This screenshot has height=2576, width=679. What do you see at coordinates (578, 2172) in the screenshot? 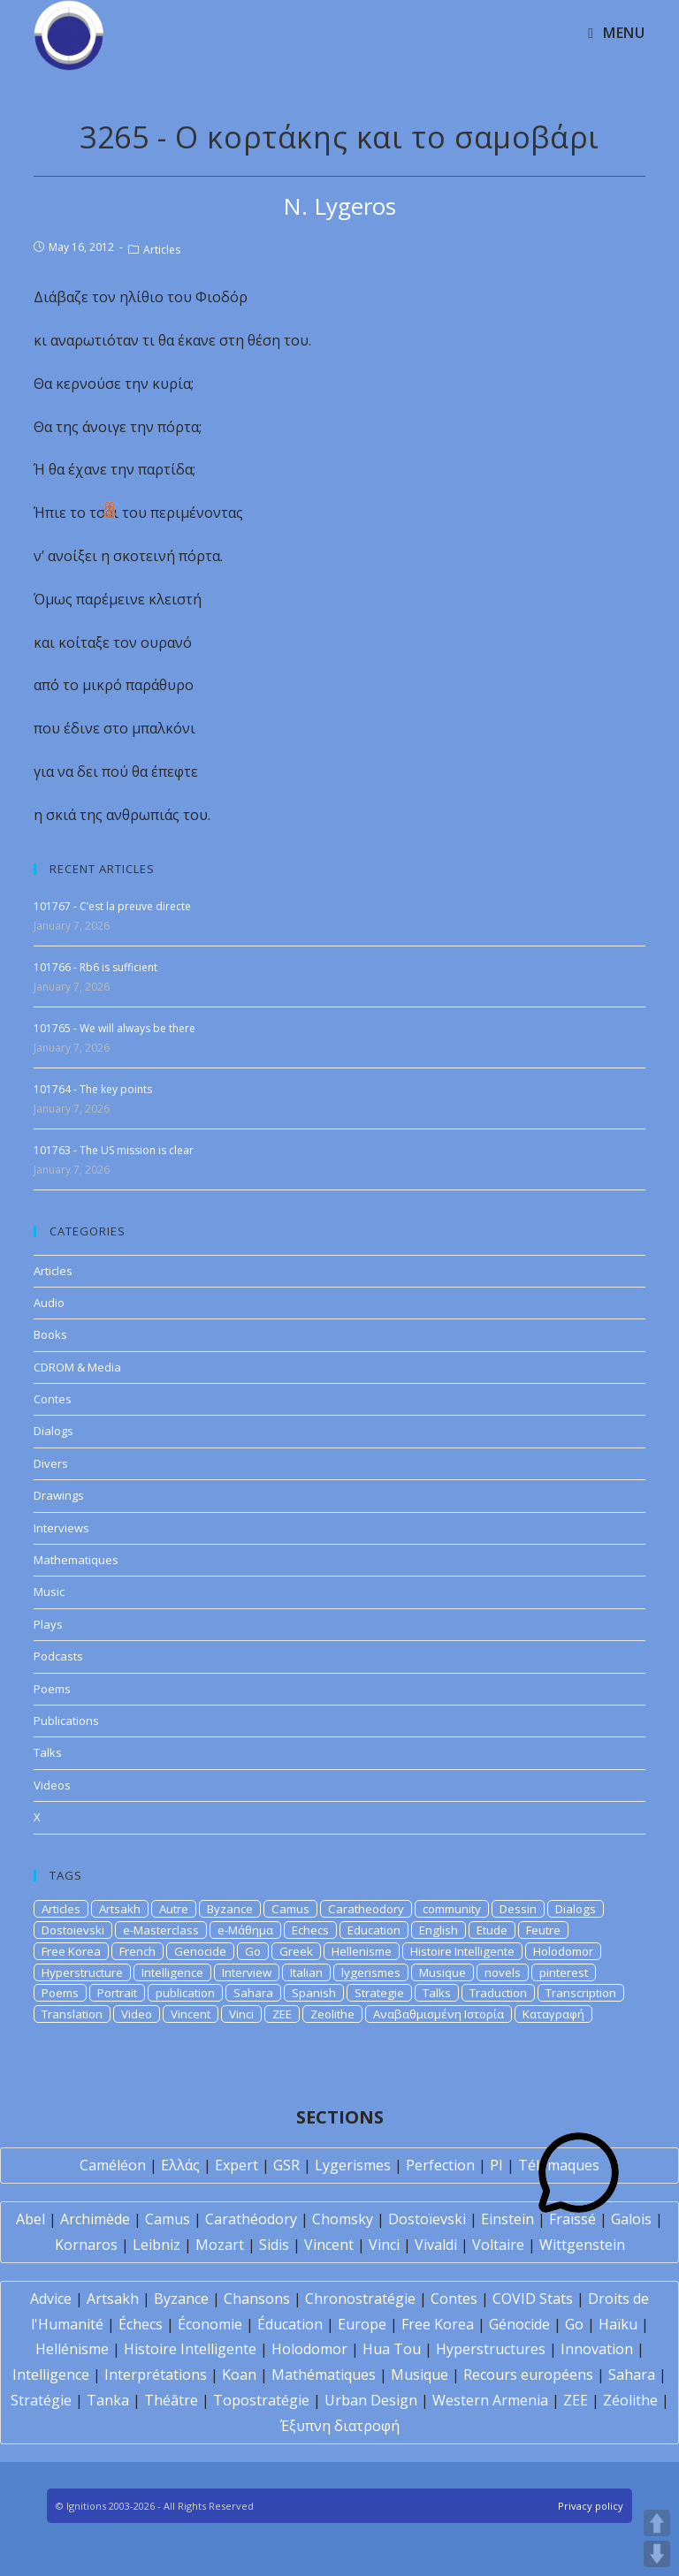
I see `open chat or messaging` at bounding box center [578, 2172].